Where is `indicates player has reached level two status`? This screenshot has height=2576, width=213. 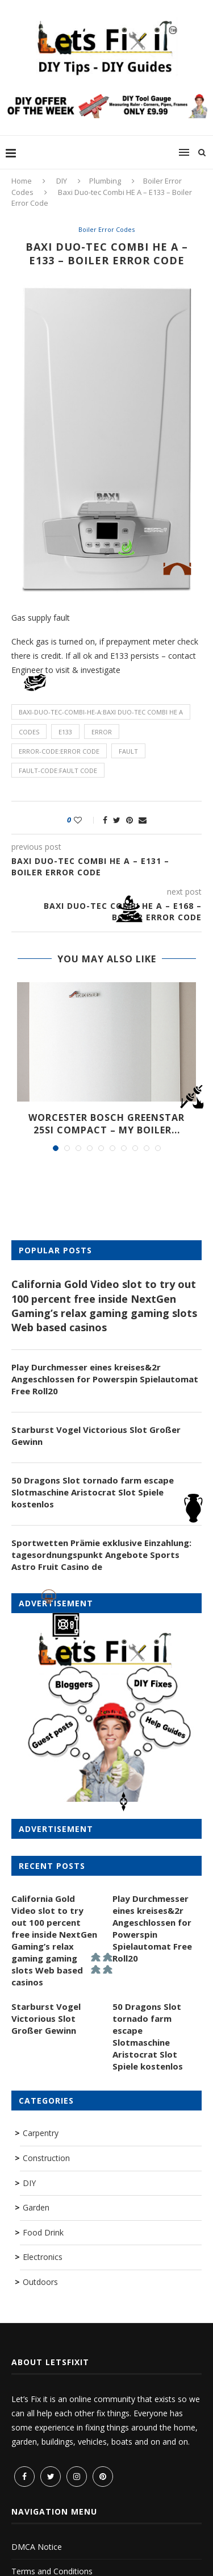
indicates player has reached level two status is located at coordinates (123, 1801).